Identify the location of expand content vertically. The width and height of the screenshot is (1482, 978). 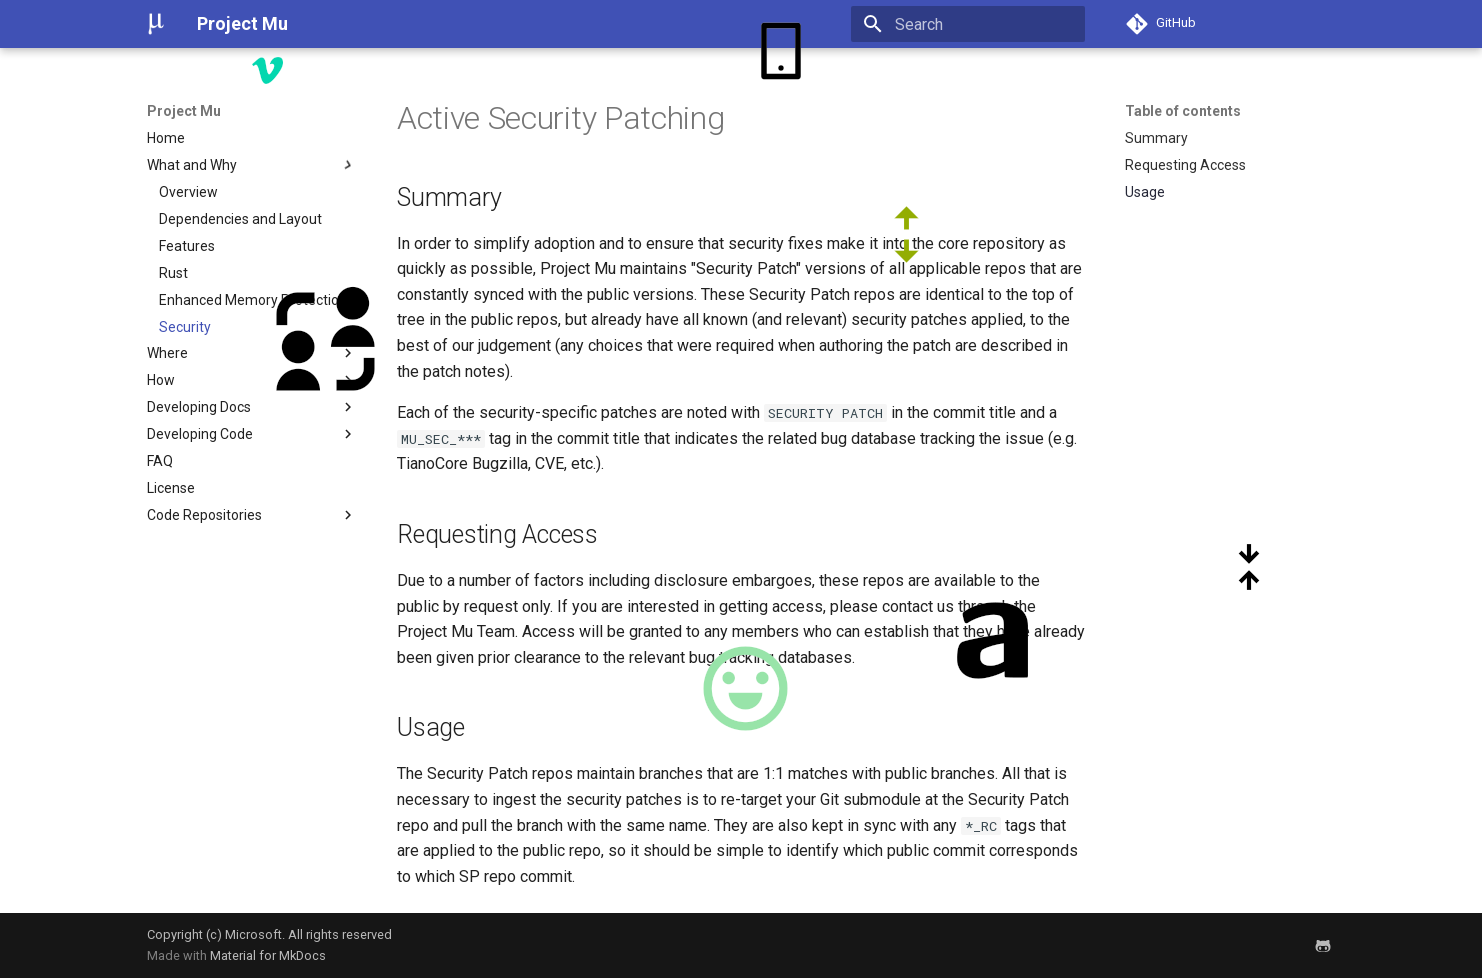
(906, 234).